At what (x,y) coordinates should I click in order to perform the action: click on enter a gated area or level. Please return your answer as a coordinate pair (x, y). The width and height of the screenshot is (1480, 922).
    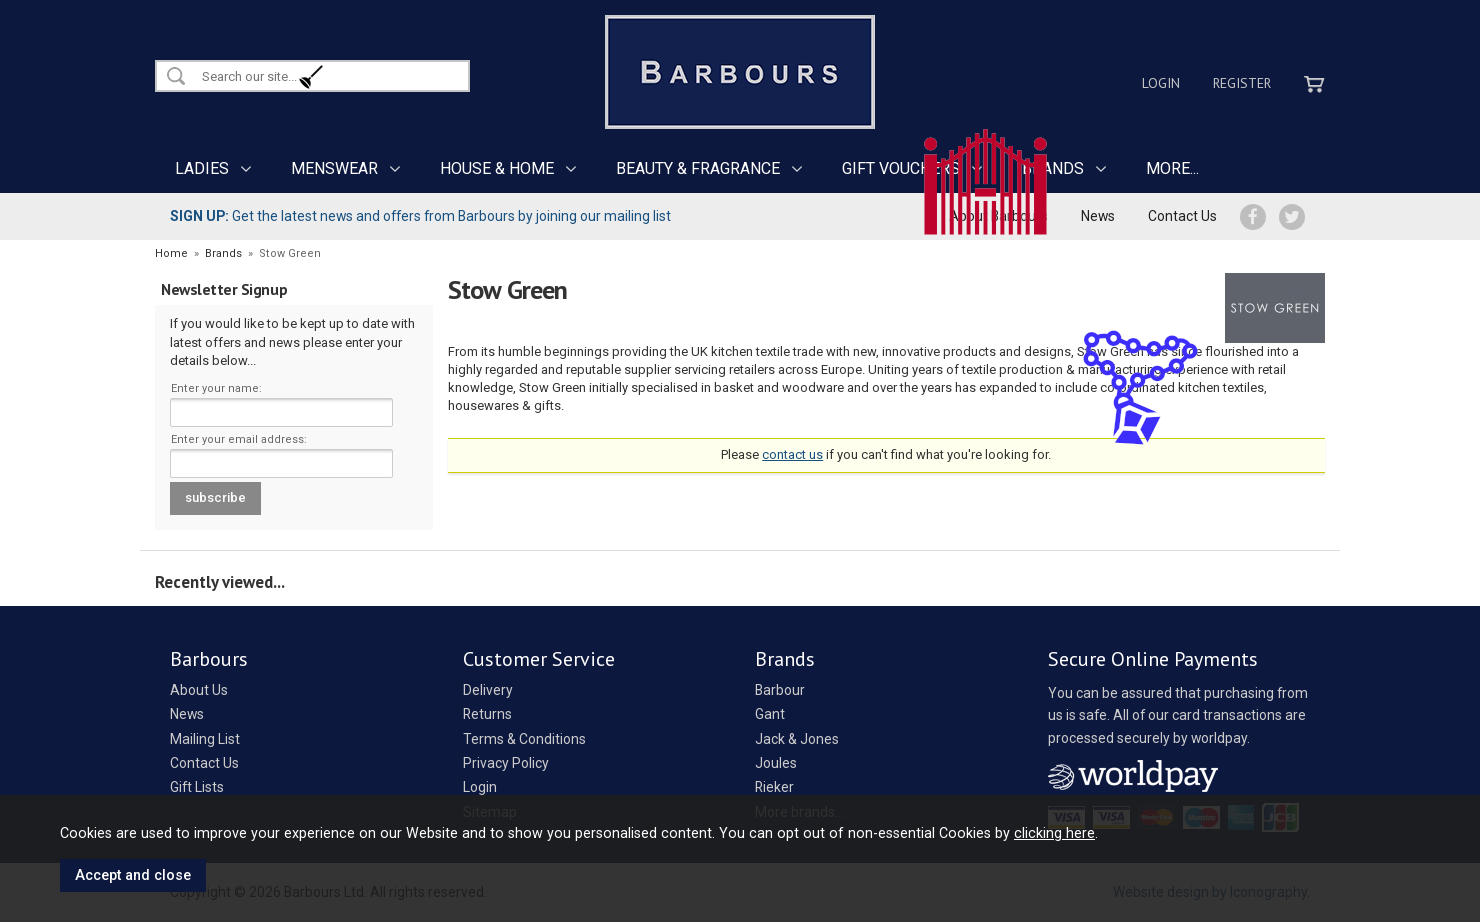
    Looking at the image, I should click on (985, 173).